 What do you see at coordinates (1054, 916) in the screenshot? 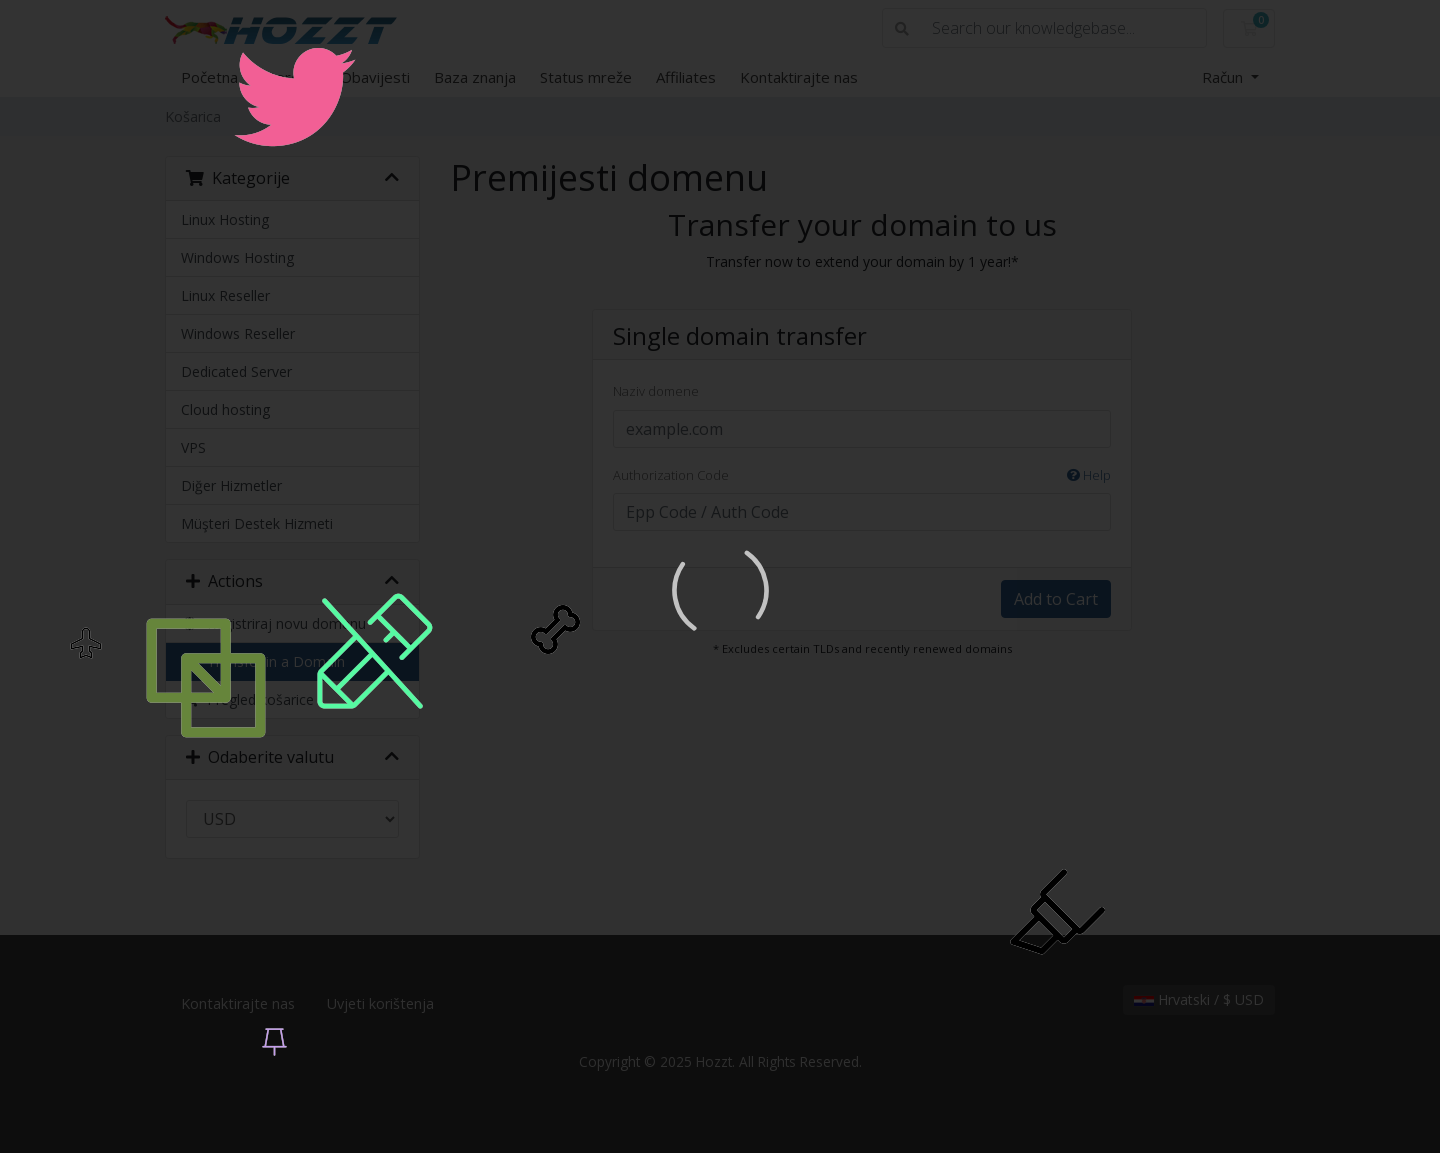
I see `highlight or mark selected text` at bounding box center [1054, 916].